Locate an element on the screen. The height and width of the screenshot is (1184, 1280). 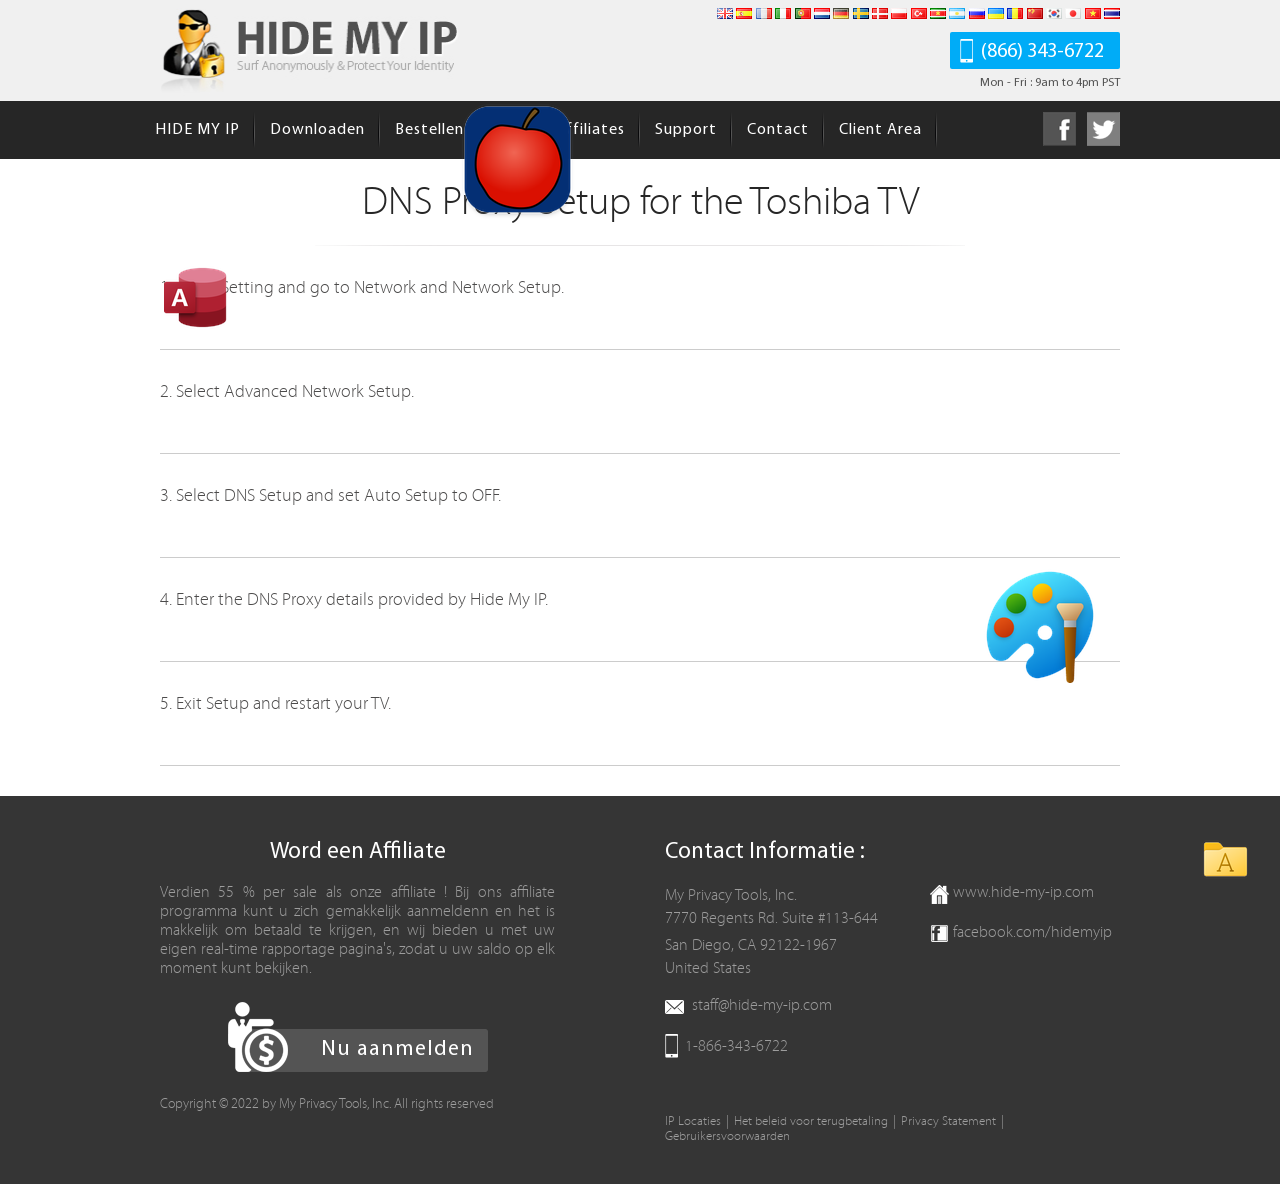
open the fonts folder is located at coordinates (1225, 860).